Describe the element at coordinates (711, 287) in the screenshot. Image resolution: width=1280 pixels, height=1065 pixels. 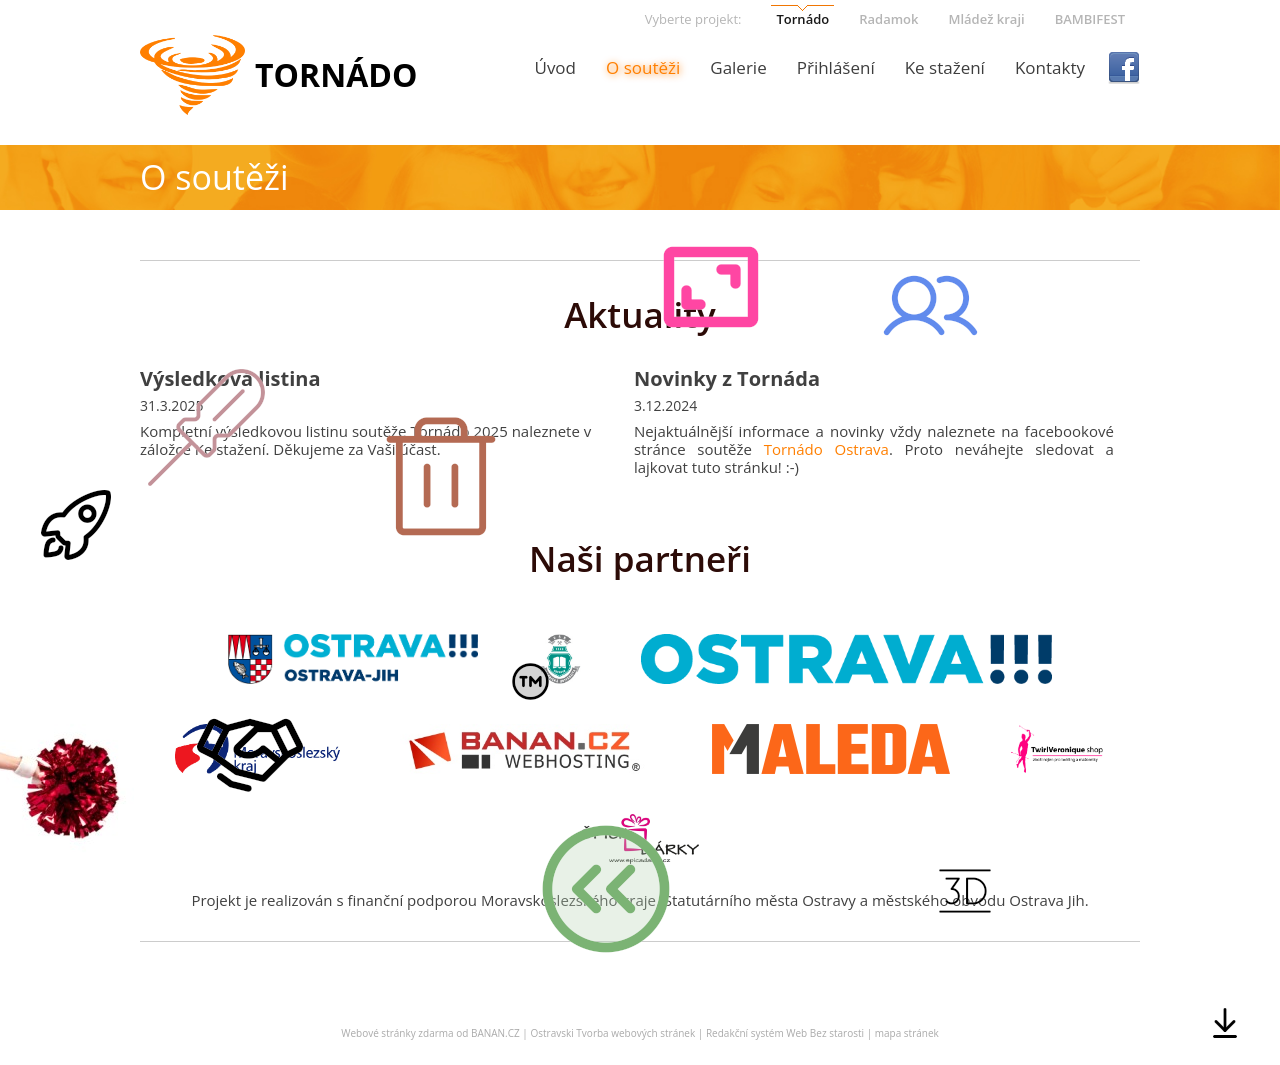
I see `enter fullscreen mode` at that location.